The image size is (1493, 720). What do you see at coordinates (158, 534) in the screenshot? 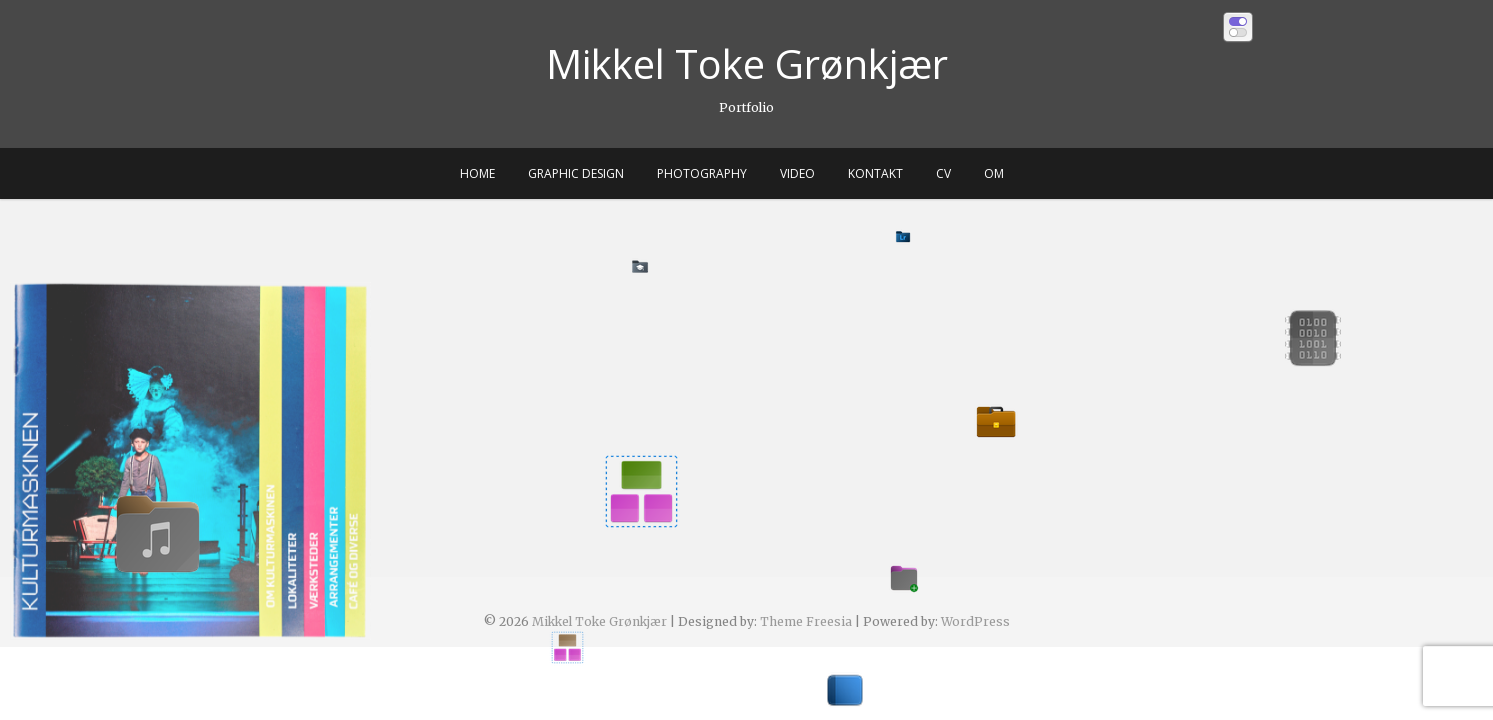
I see `open your music folder` at bounding box center [158, 534].